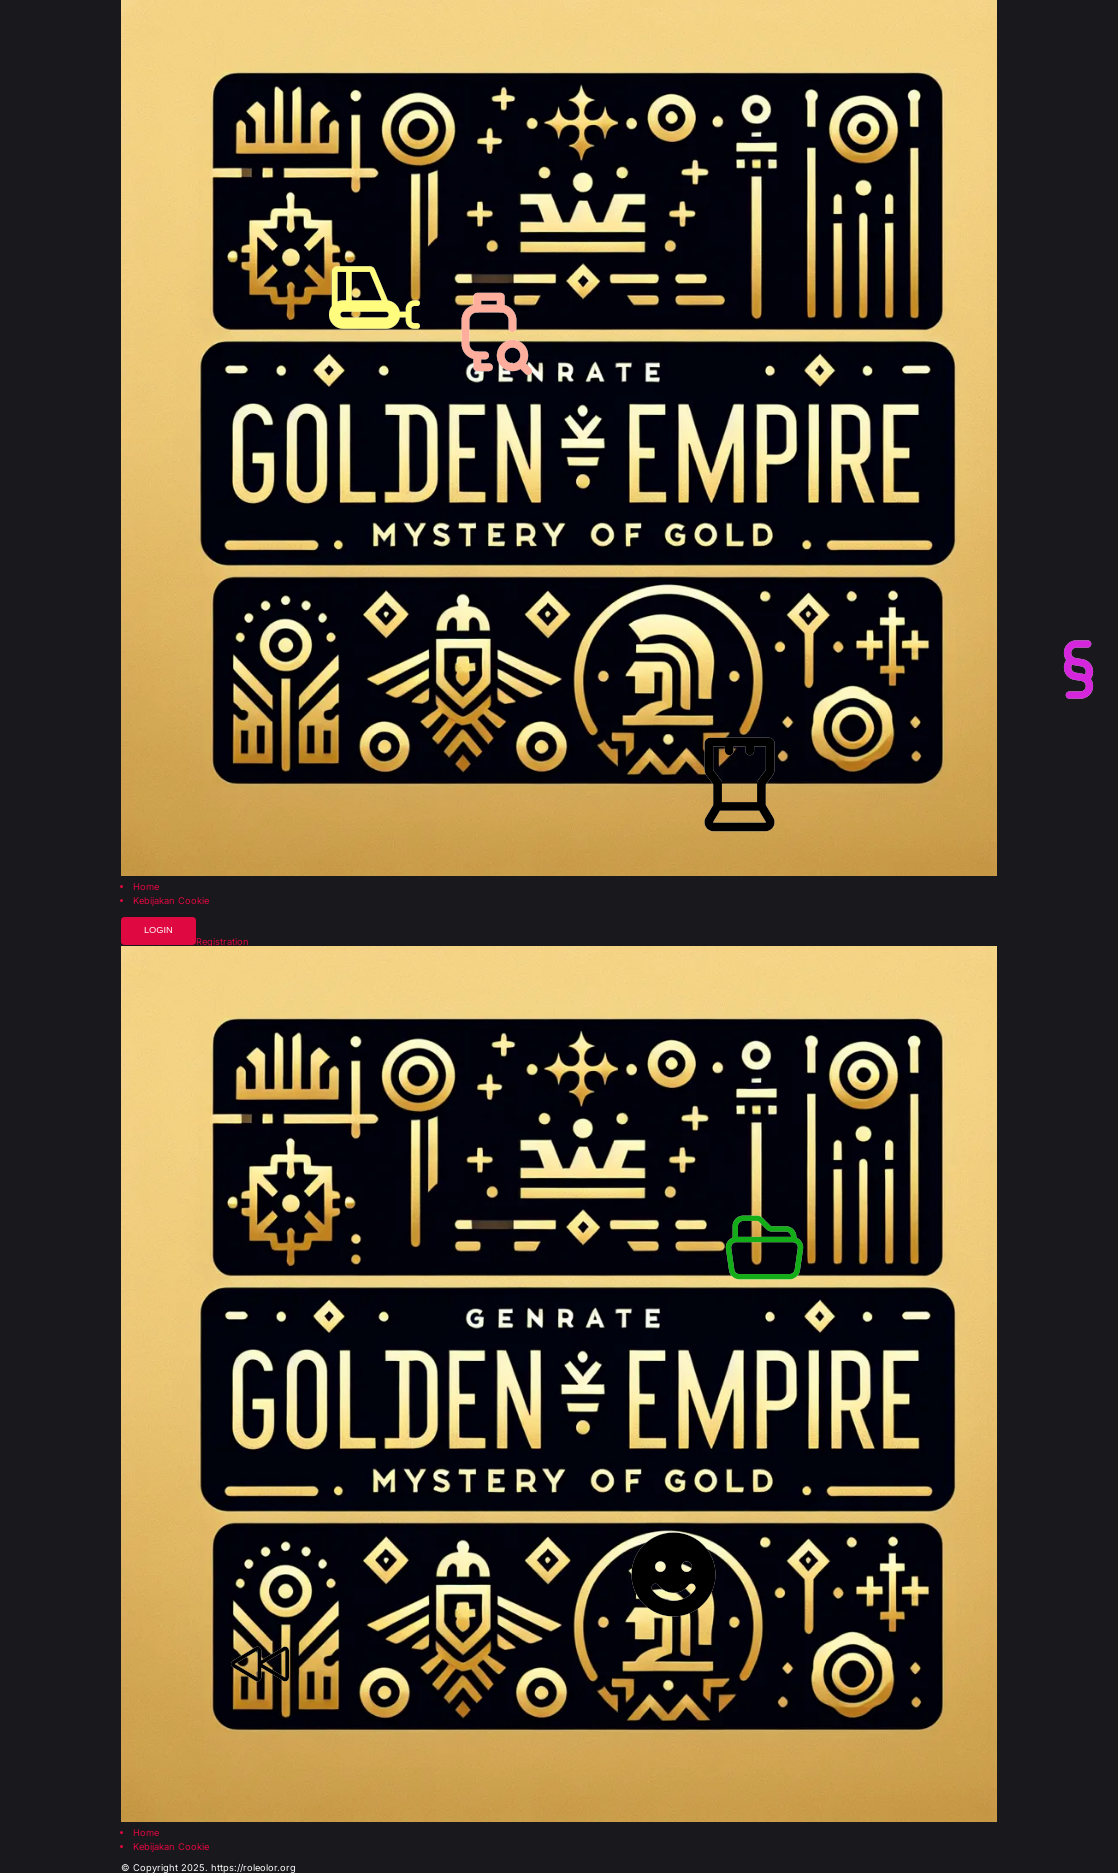  I want to click on add an emoji or reaction, so click(673, 1574).